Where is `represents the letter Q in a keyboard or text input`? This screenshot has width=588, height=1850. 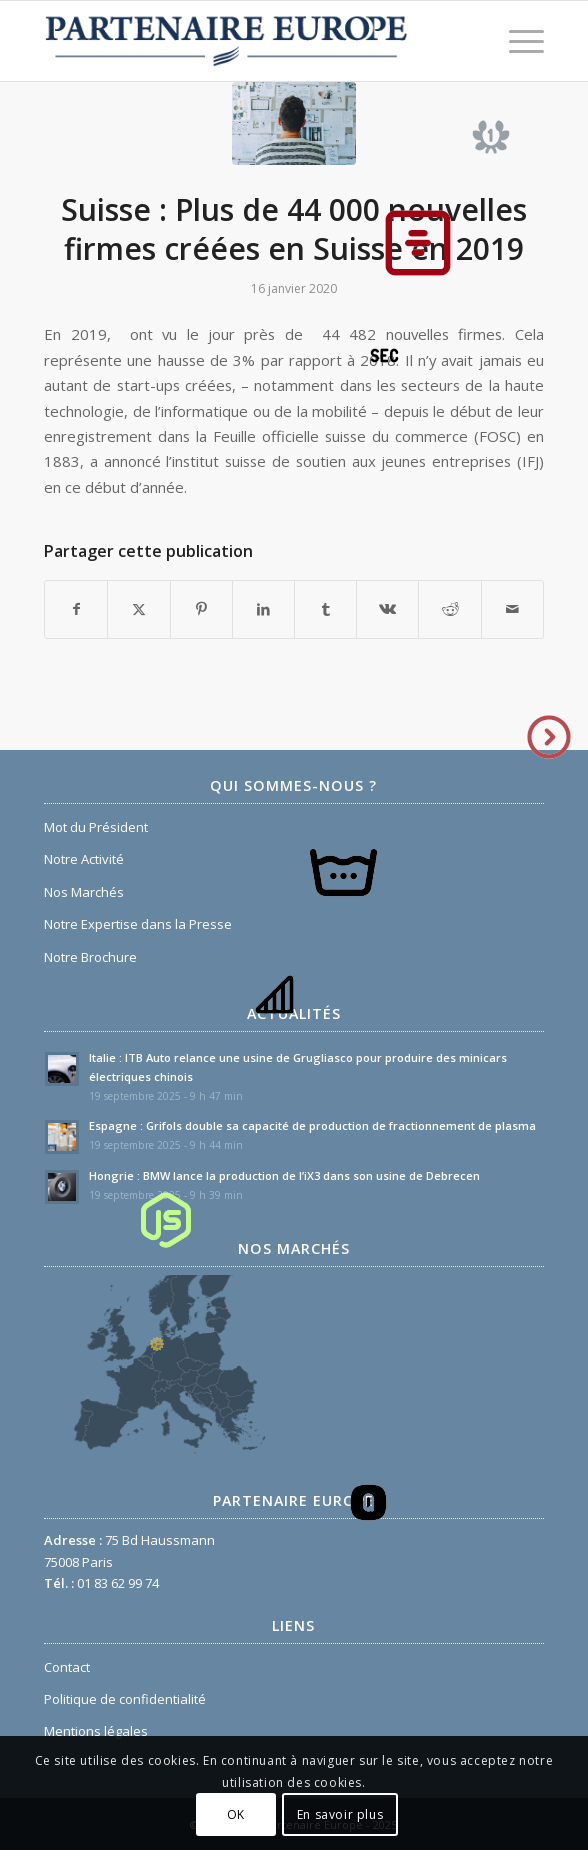 represents the letter Q in a keyboard or text input is located at coordinates (368, 1502).